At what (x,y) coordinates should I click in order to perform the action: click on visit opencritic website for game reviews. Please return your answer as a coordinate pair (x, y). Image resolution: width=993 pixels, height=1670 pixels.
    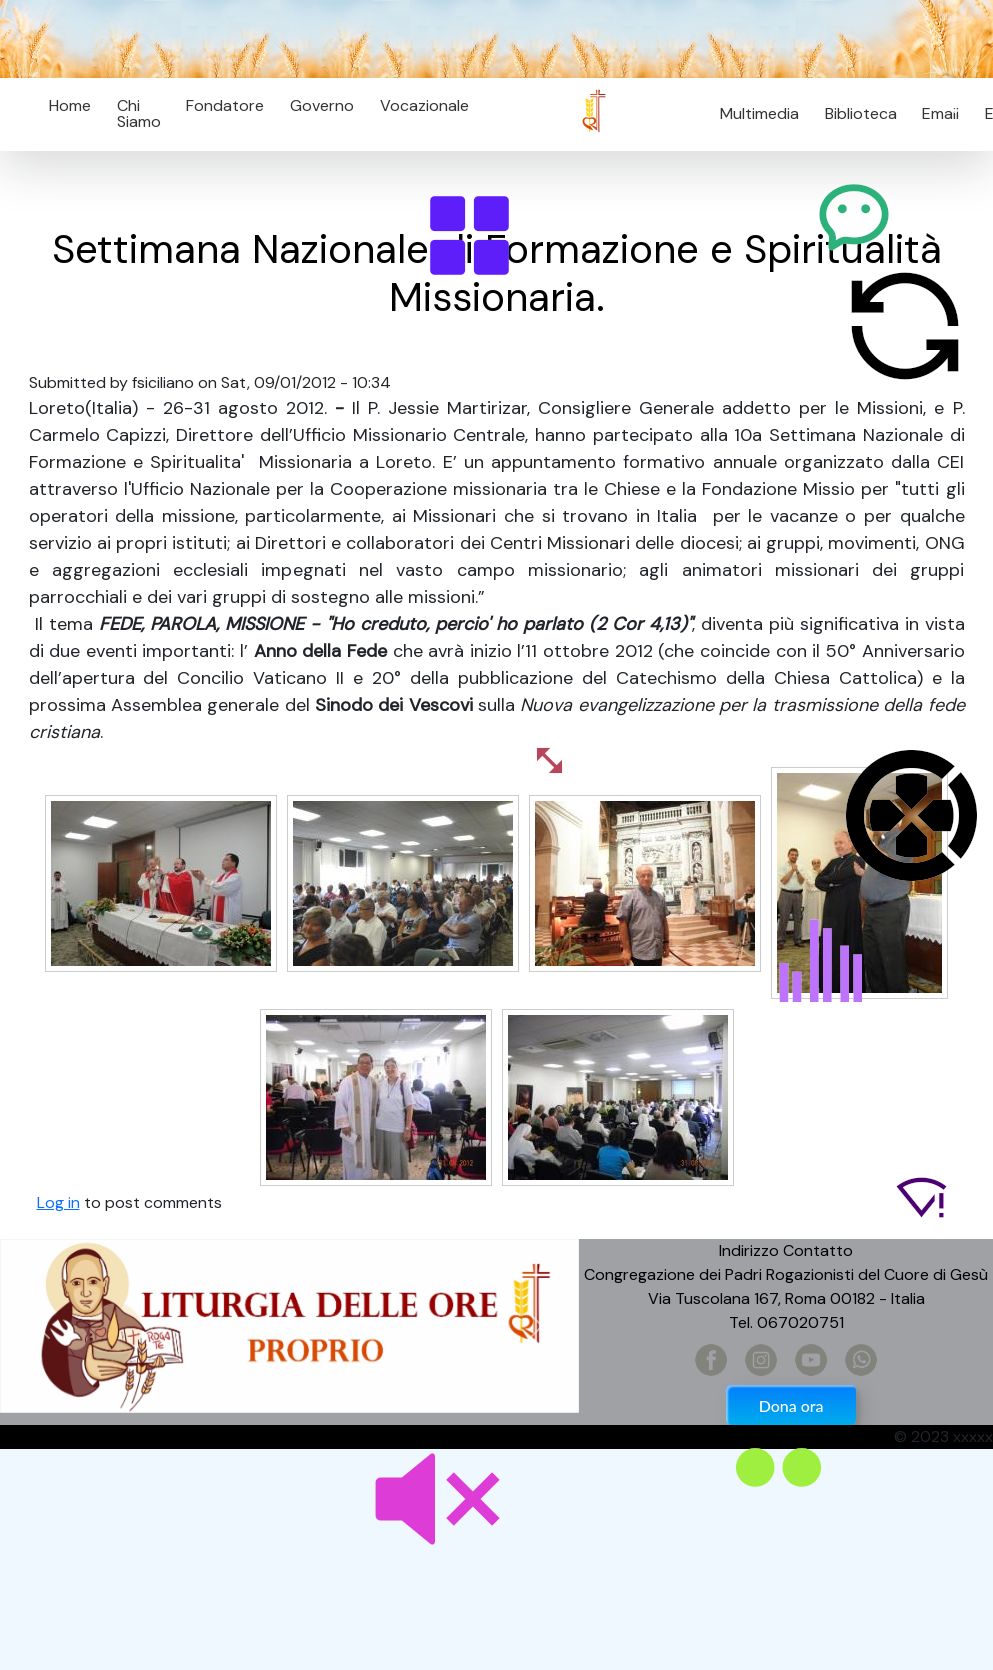
    Looking at the image, I should click on (911, 815).